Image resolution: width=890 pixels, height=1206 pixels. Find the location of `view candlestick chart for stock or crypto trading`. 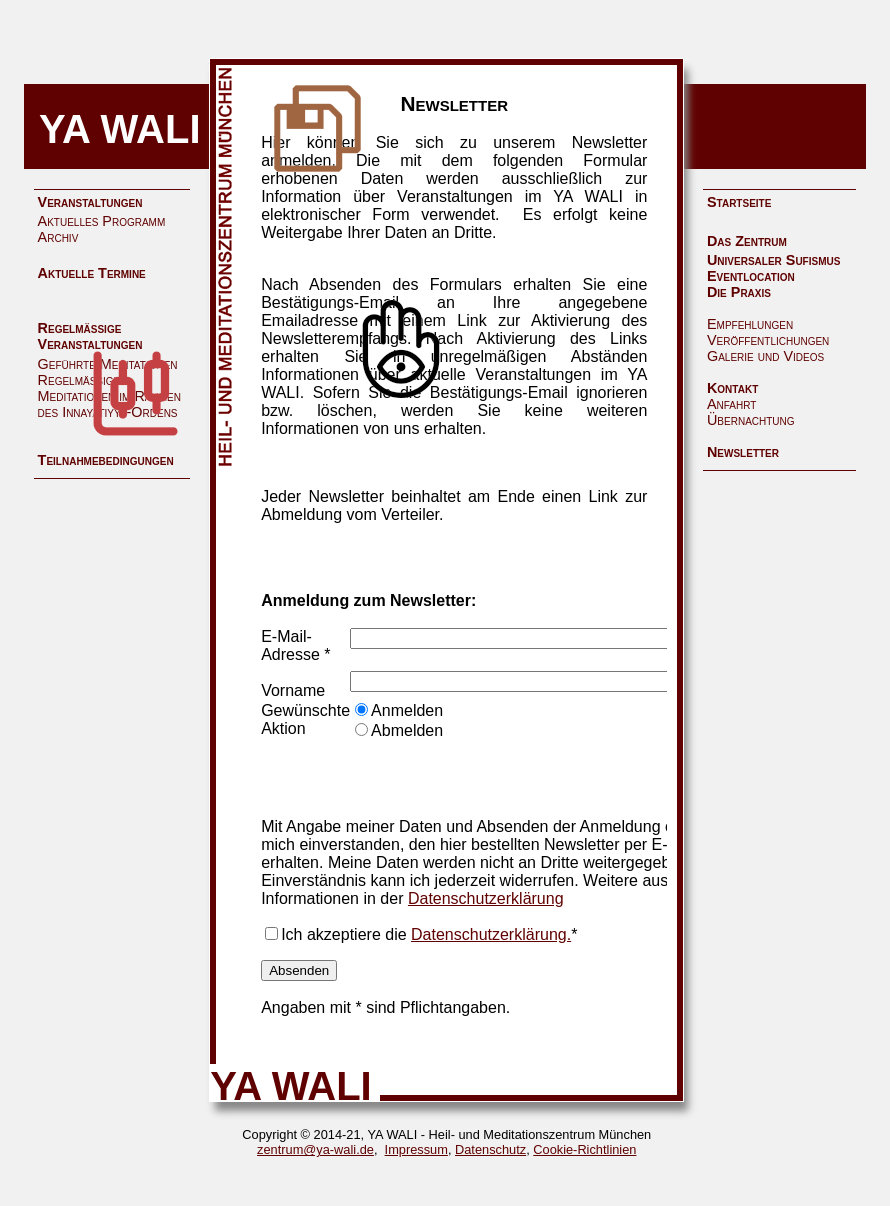

view candlestick chart for stock or crypto trading is located at coordinates (135, 393).